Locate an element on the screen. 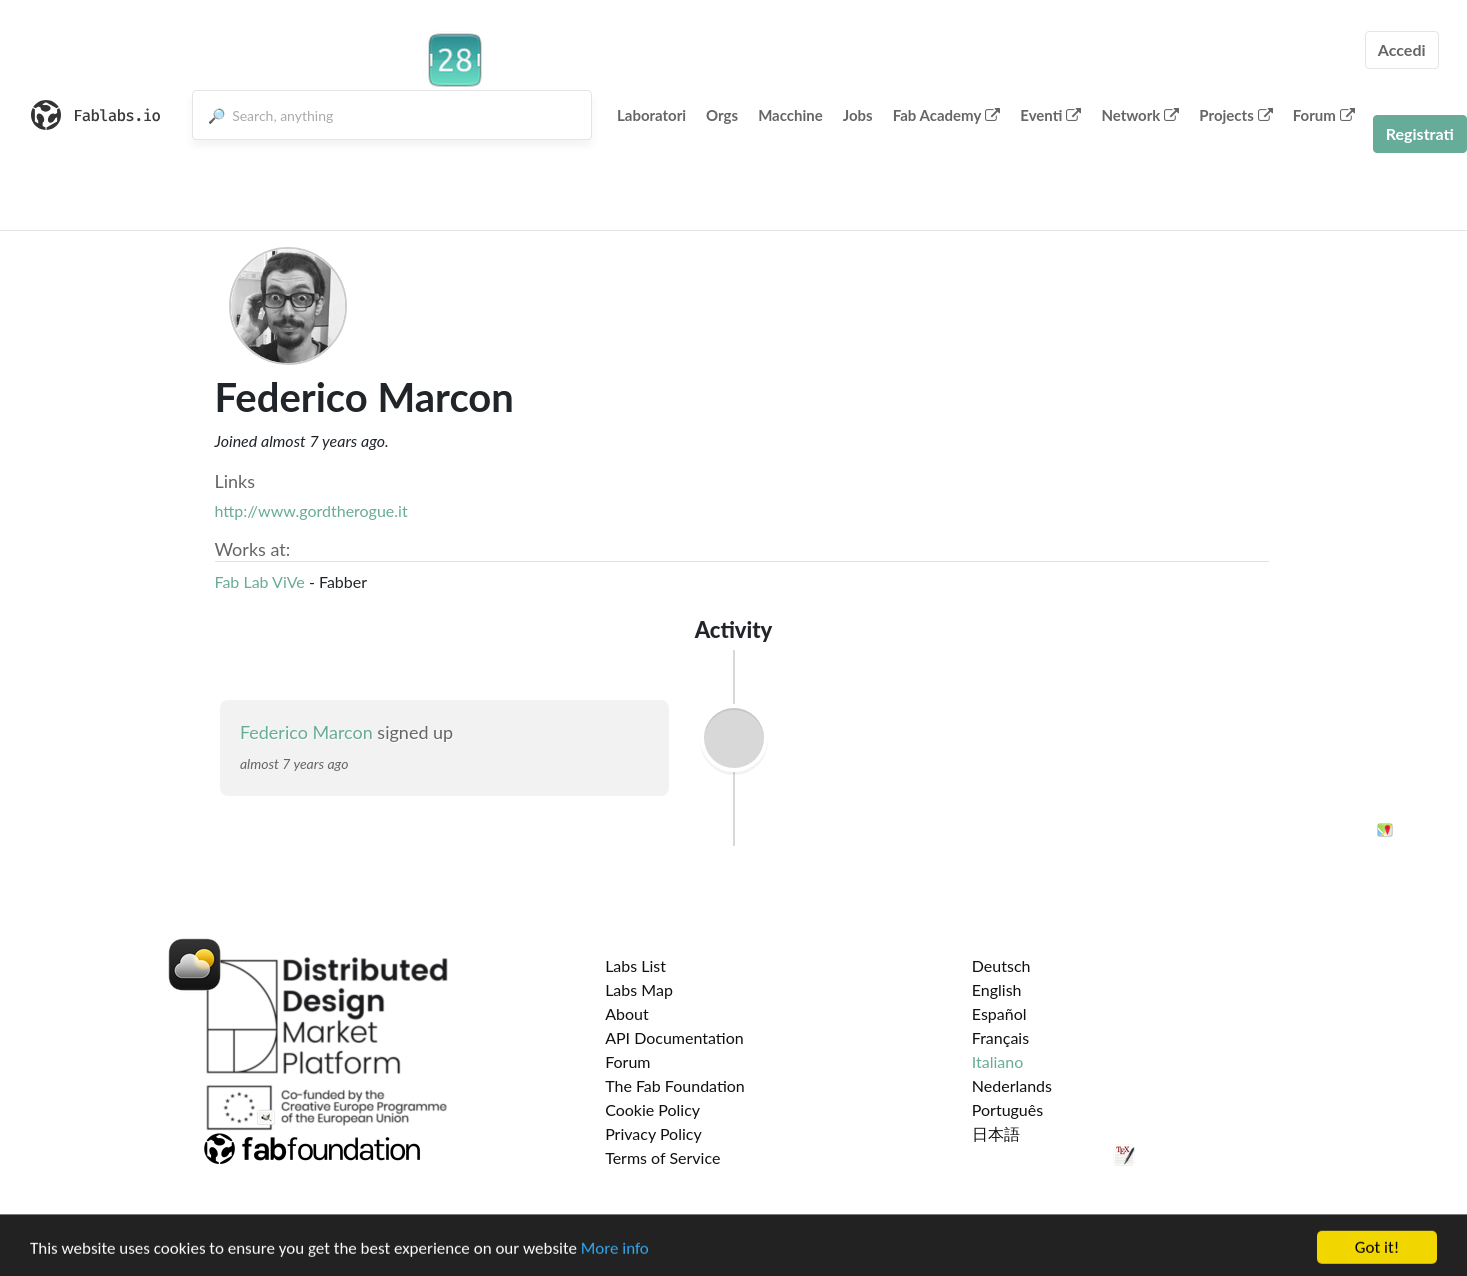  open the weather app is located at coordinates (194, 964).